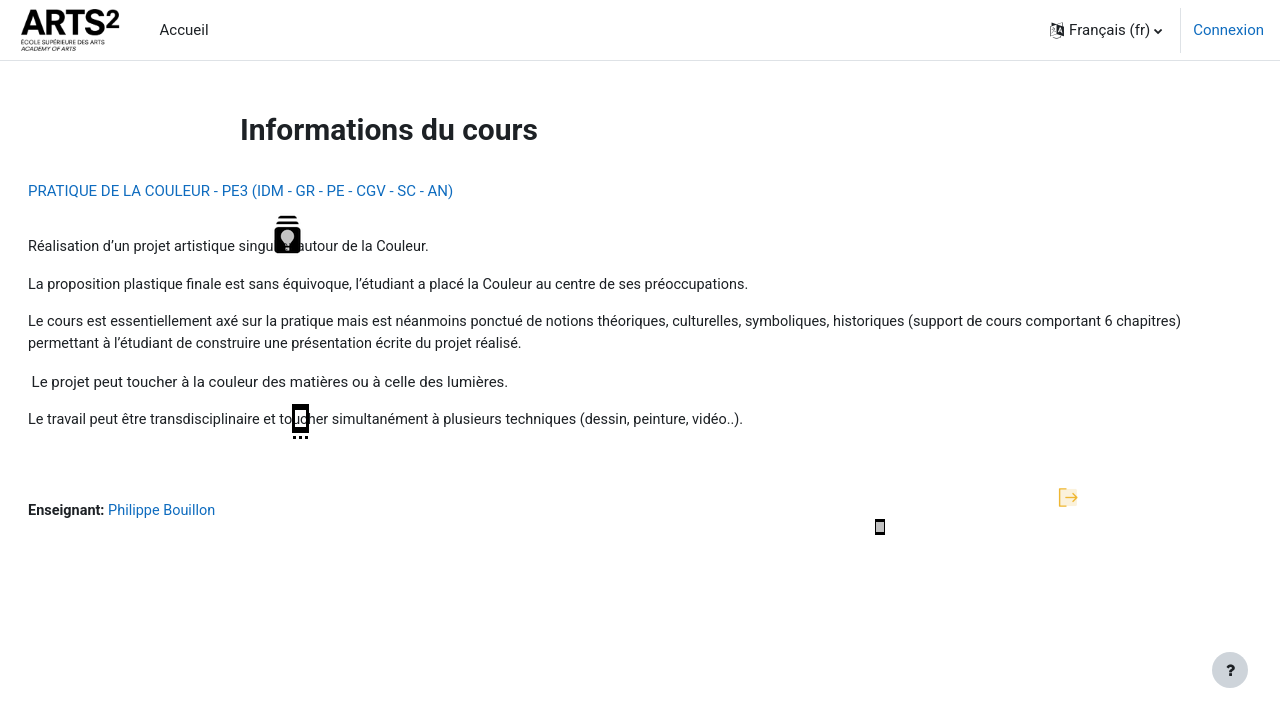 The image size is (1280, 720). I want to click on access mobile device settings, so click(300, 421).